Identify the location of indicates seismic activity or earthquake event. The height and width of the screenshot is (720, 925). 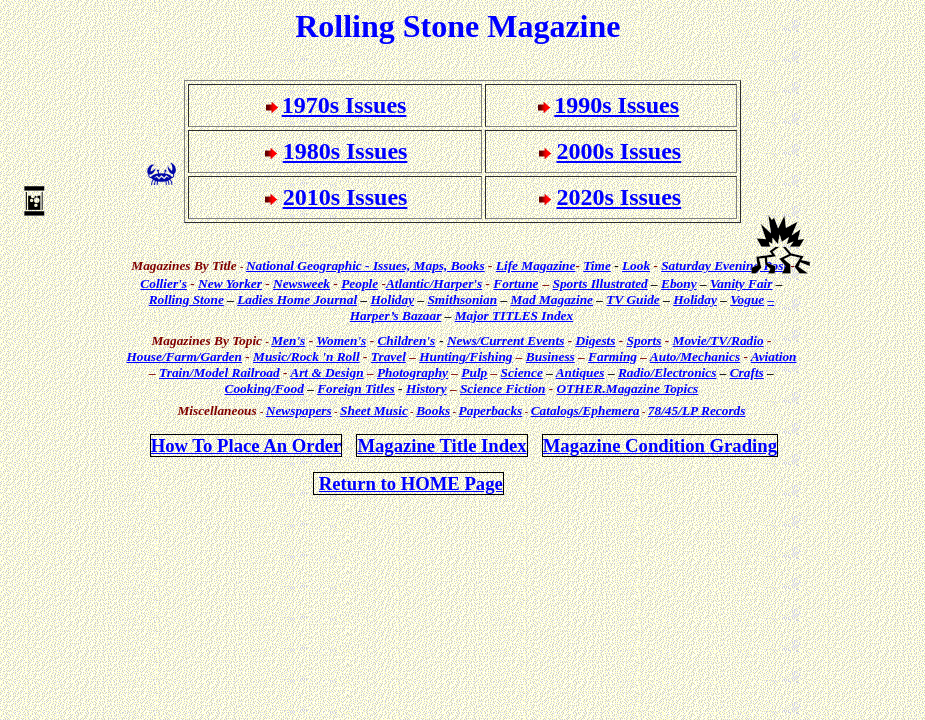
(780, 244).